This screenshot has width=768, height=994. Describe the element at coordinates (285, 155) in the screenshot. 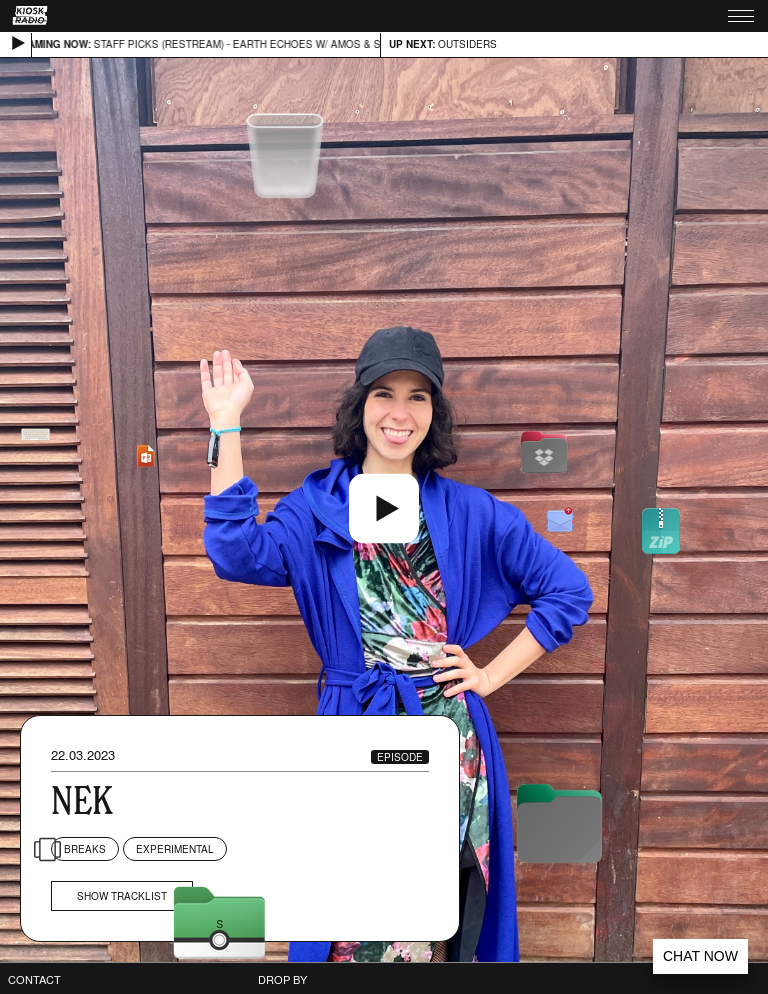

I see `empty trash bin ready to receive deleted files` at that location.